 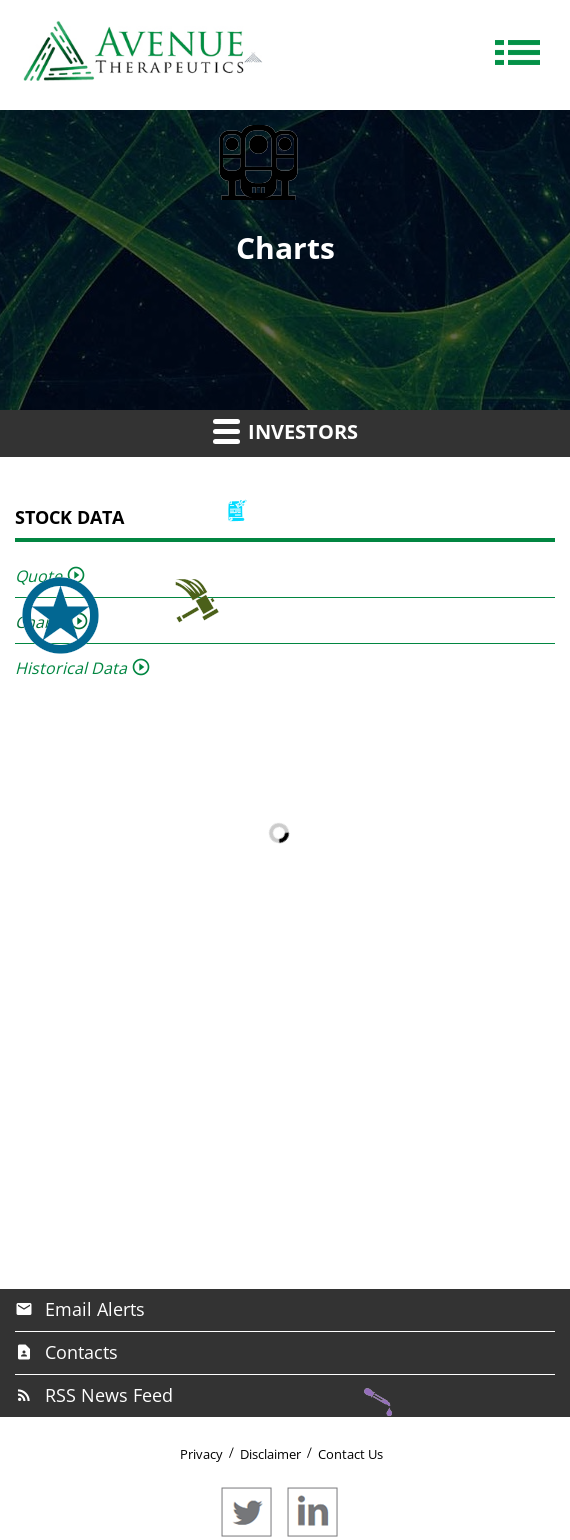 I want to click on indicates a ban or moderation action, so click(x=197, y=601).